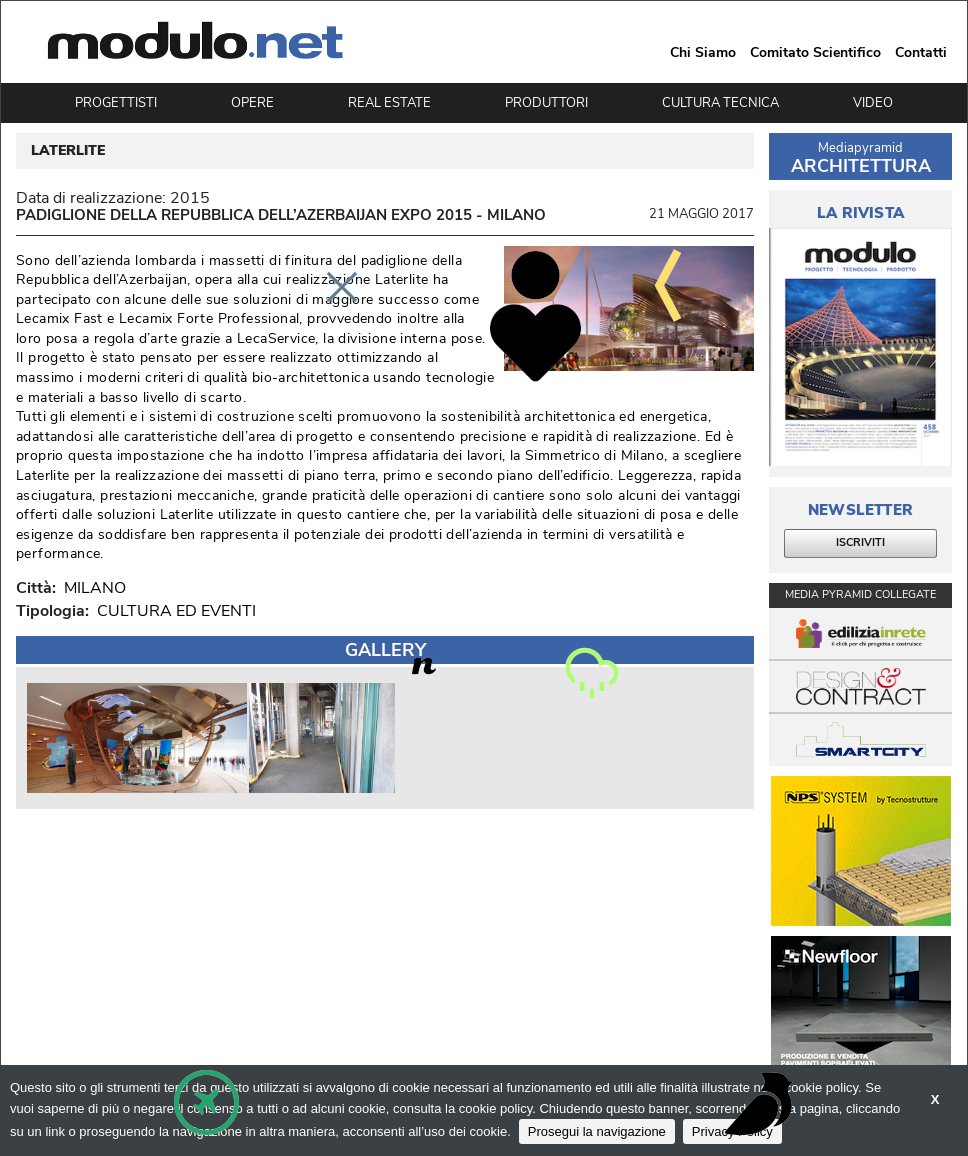 This screenshot has height=1156, width=968. I want to click on close or dismiss the current window, so click(342, 287).